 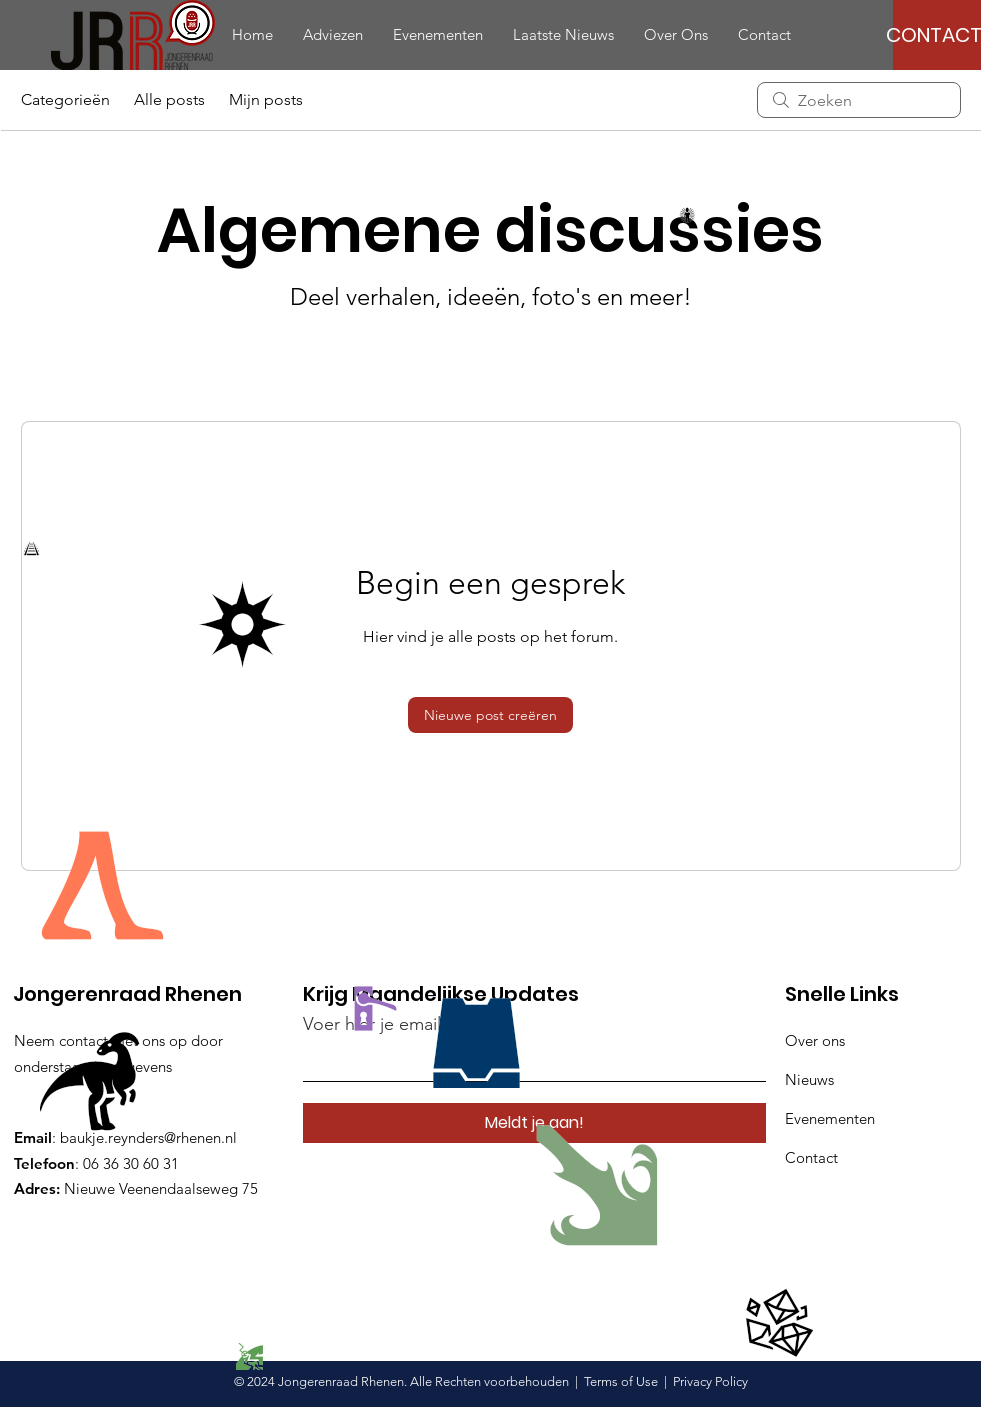 What do you see at coordinates (249, 1356) in the screenshot?
I see `activate a lightning-based attack or ability` at bounding box center [249, 1356].